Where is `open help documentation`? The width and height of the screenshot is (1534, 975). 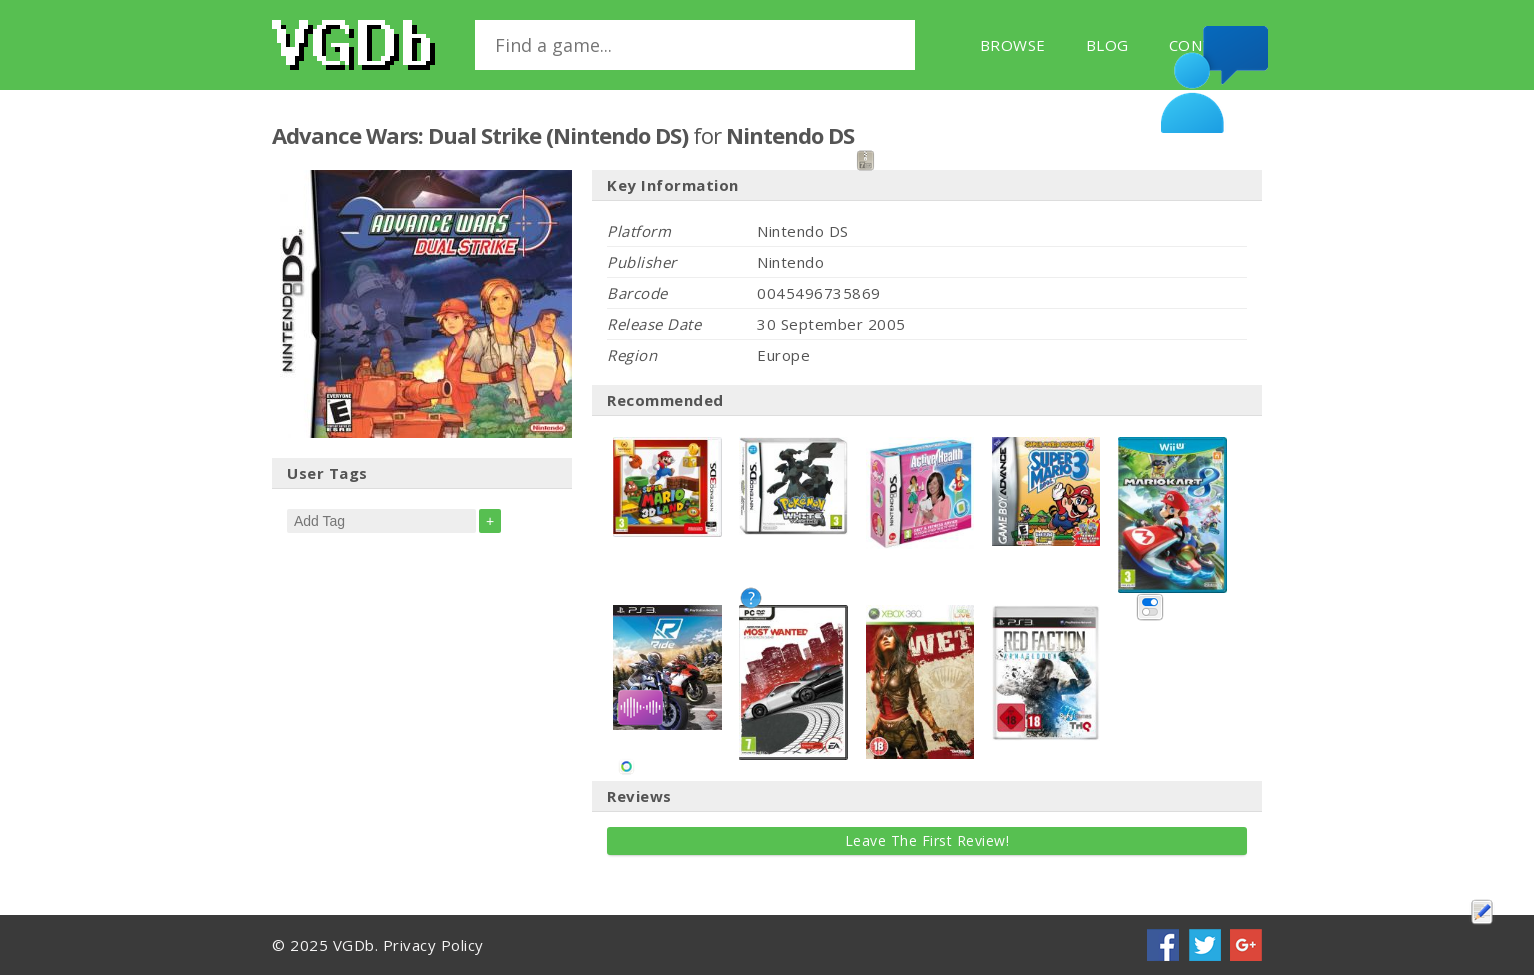 open help documentation is located at coordinates (751, 598).